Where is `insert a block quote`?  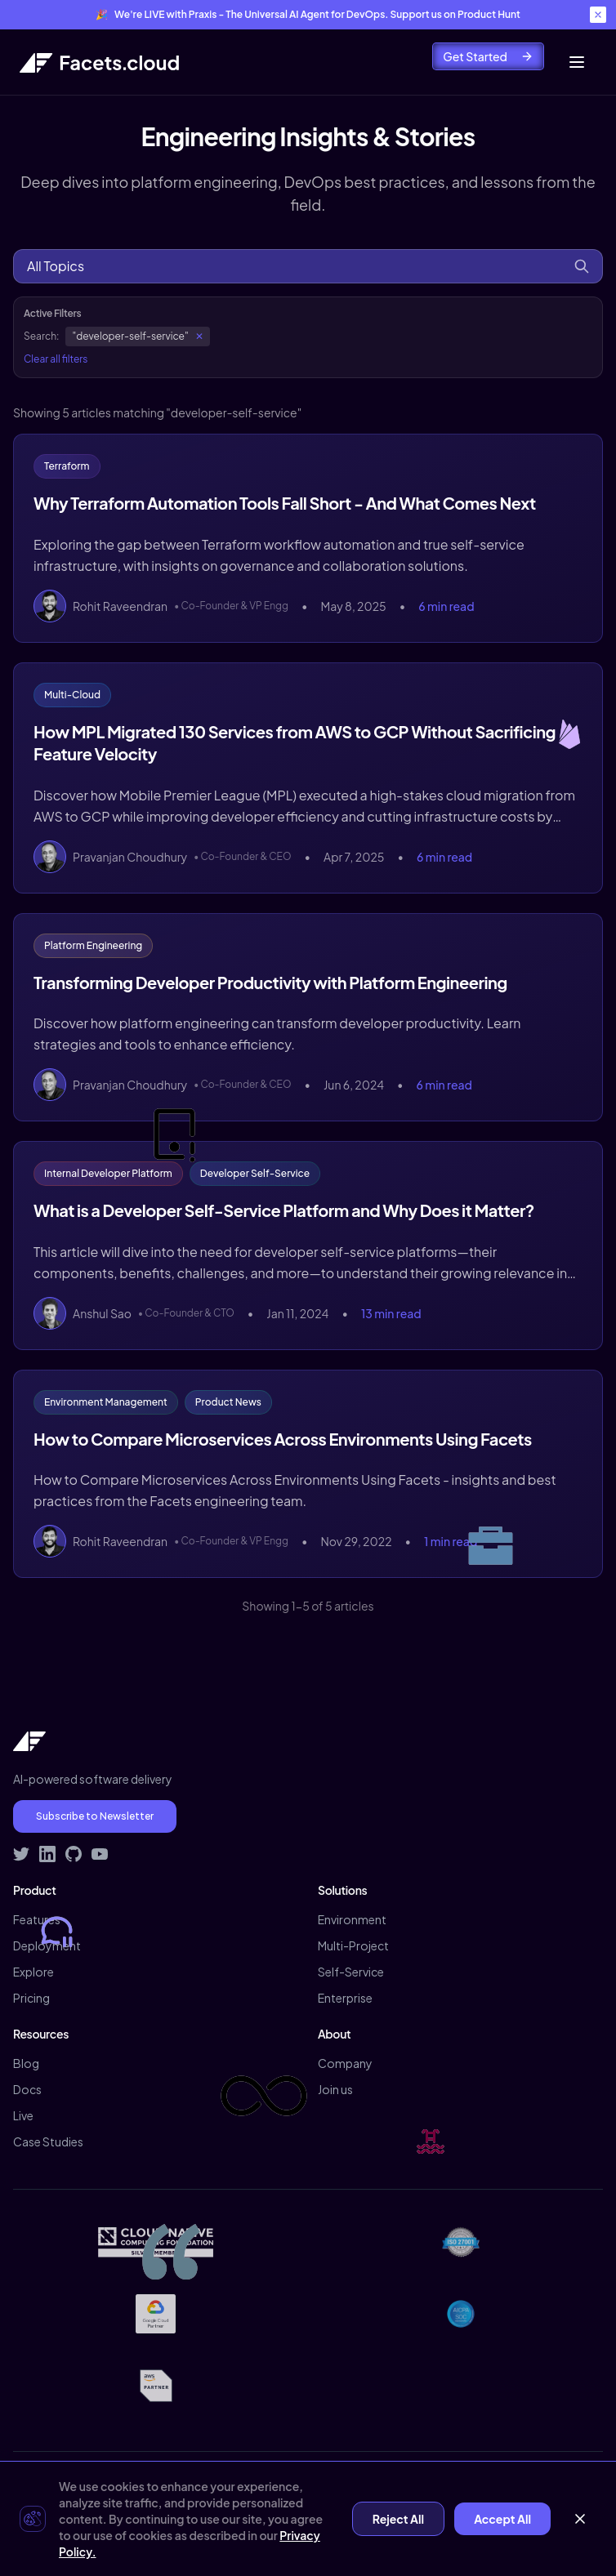 insert a block quote is located at coordinates (173, 2252).